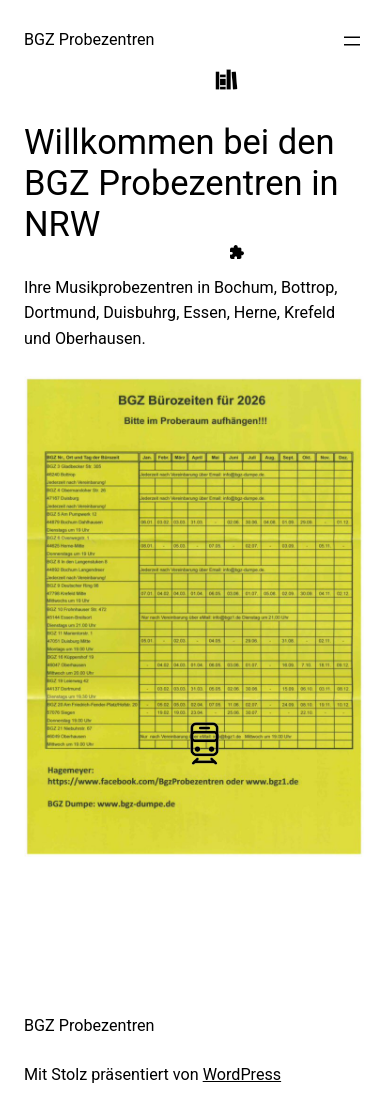 Image resolution: width=388 pixels, height=1117 pixels. What do you see at coordinates (226, 79) in the screenshot?
I see `access your saved books or media library` at bounding box center [226, 79].